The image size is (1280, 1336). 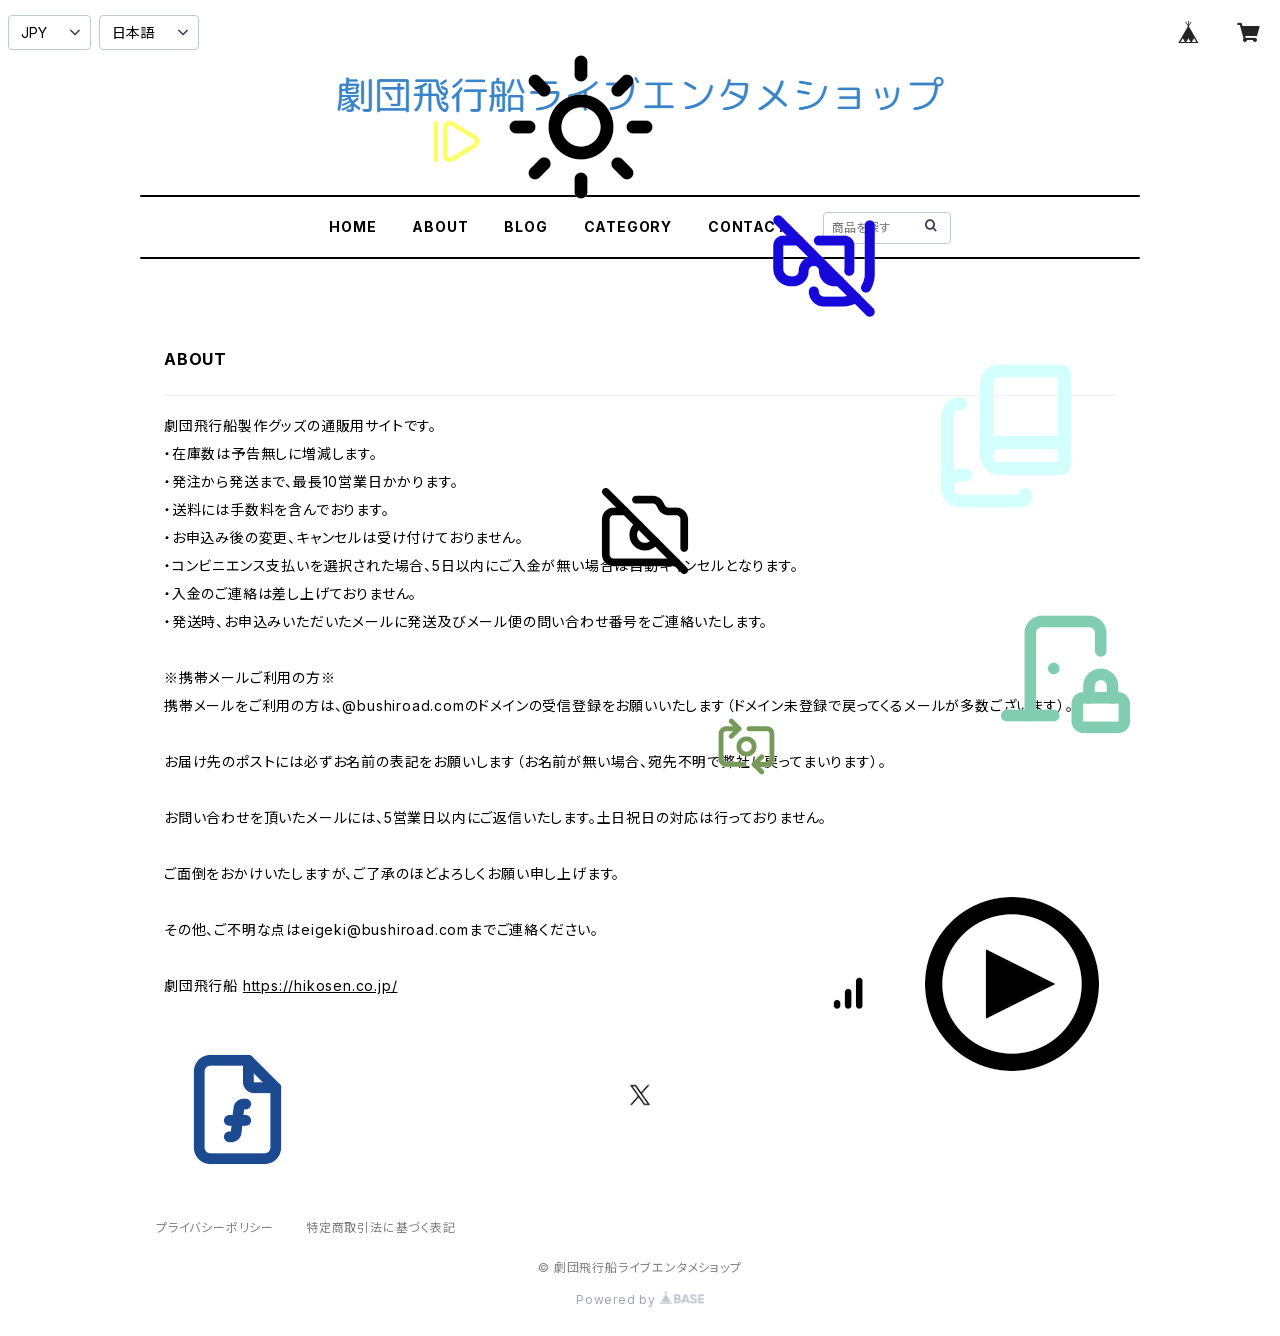 What do you see at coordinates (456, 141) in the screenshot?
I see `skip to the next track` at bounding box center [456, 141].